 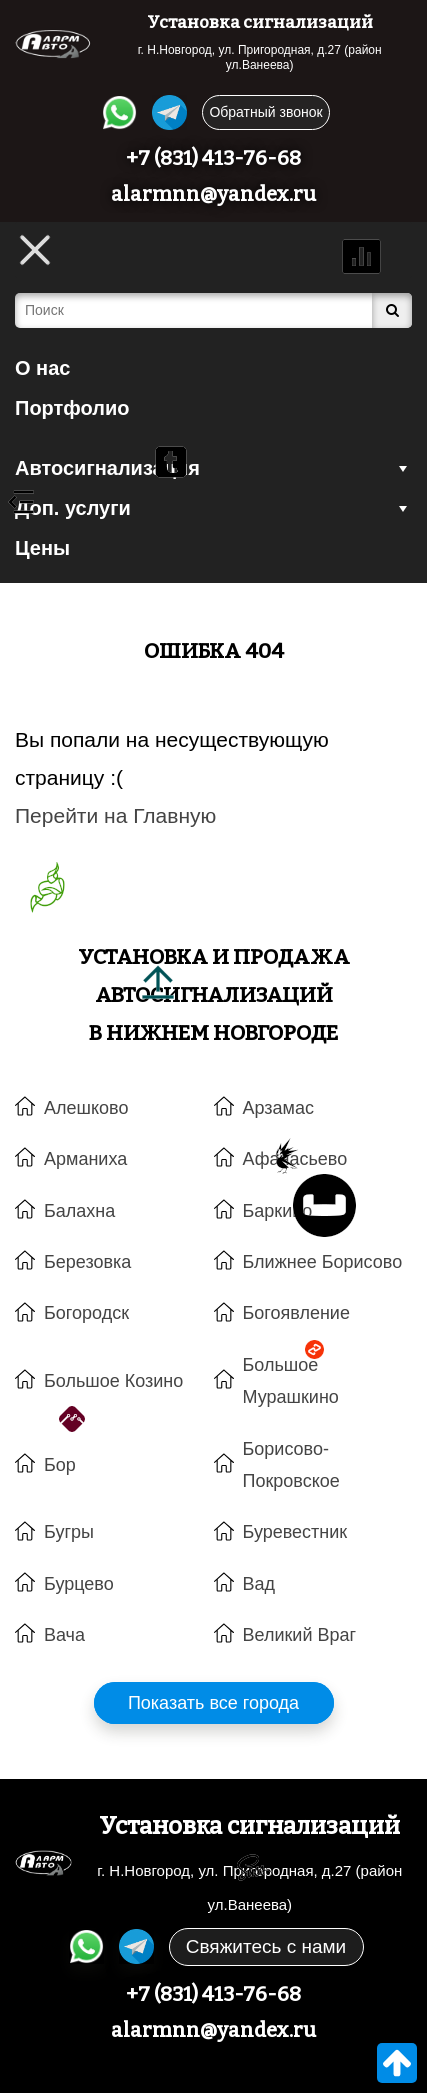 What do you see at coordinates (287, 1156) in the screenshot?
I see `CD Projekt company logo` at bounding box center [287, 1156].